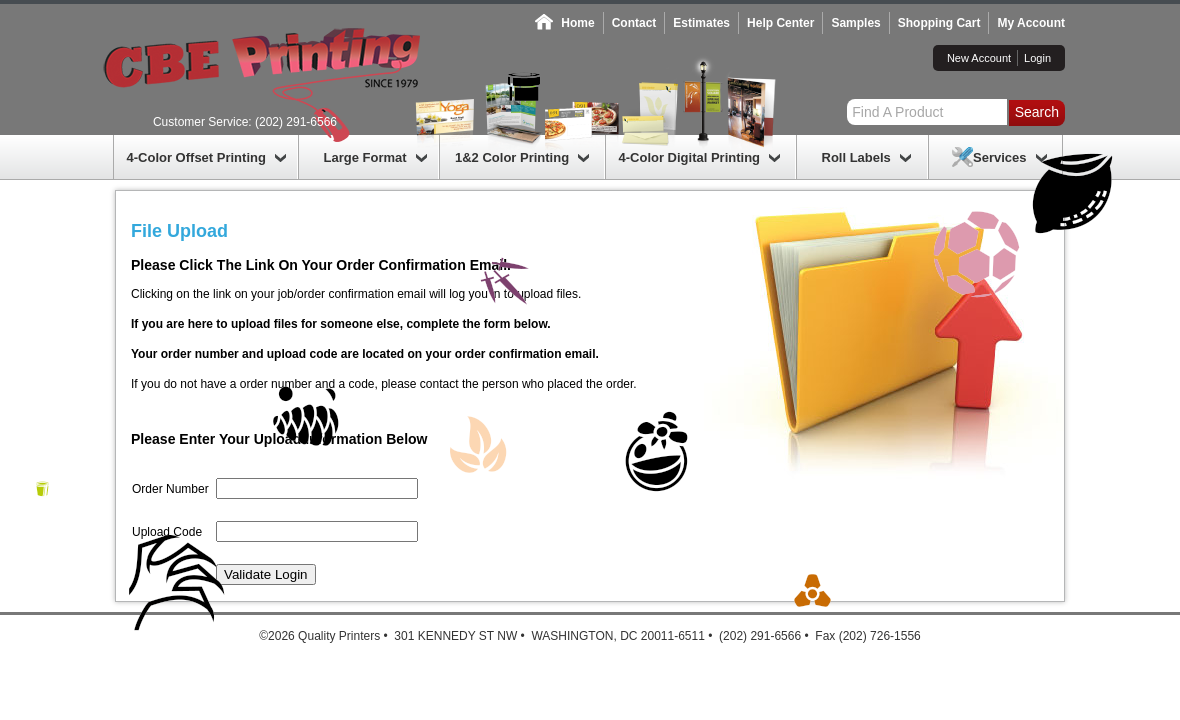  Describe the element at coordinates (812, 590) in the screenshot. I see `indicates nuclear or reactor system status` at that location.